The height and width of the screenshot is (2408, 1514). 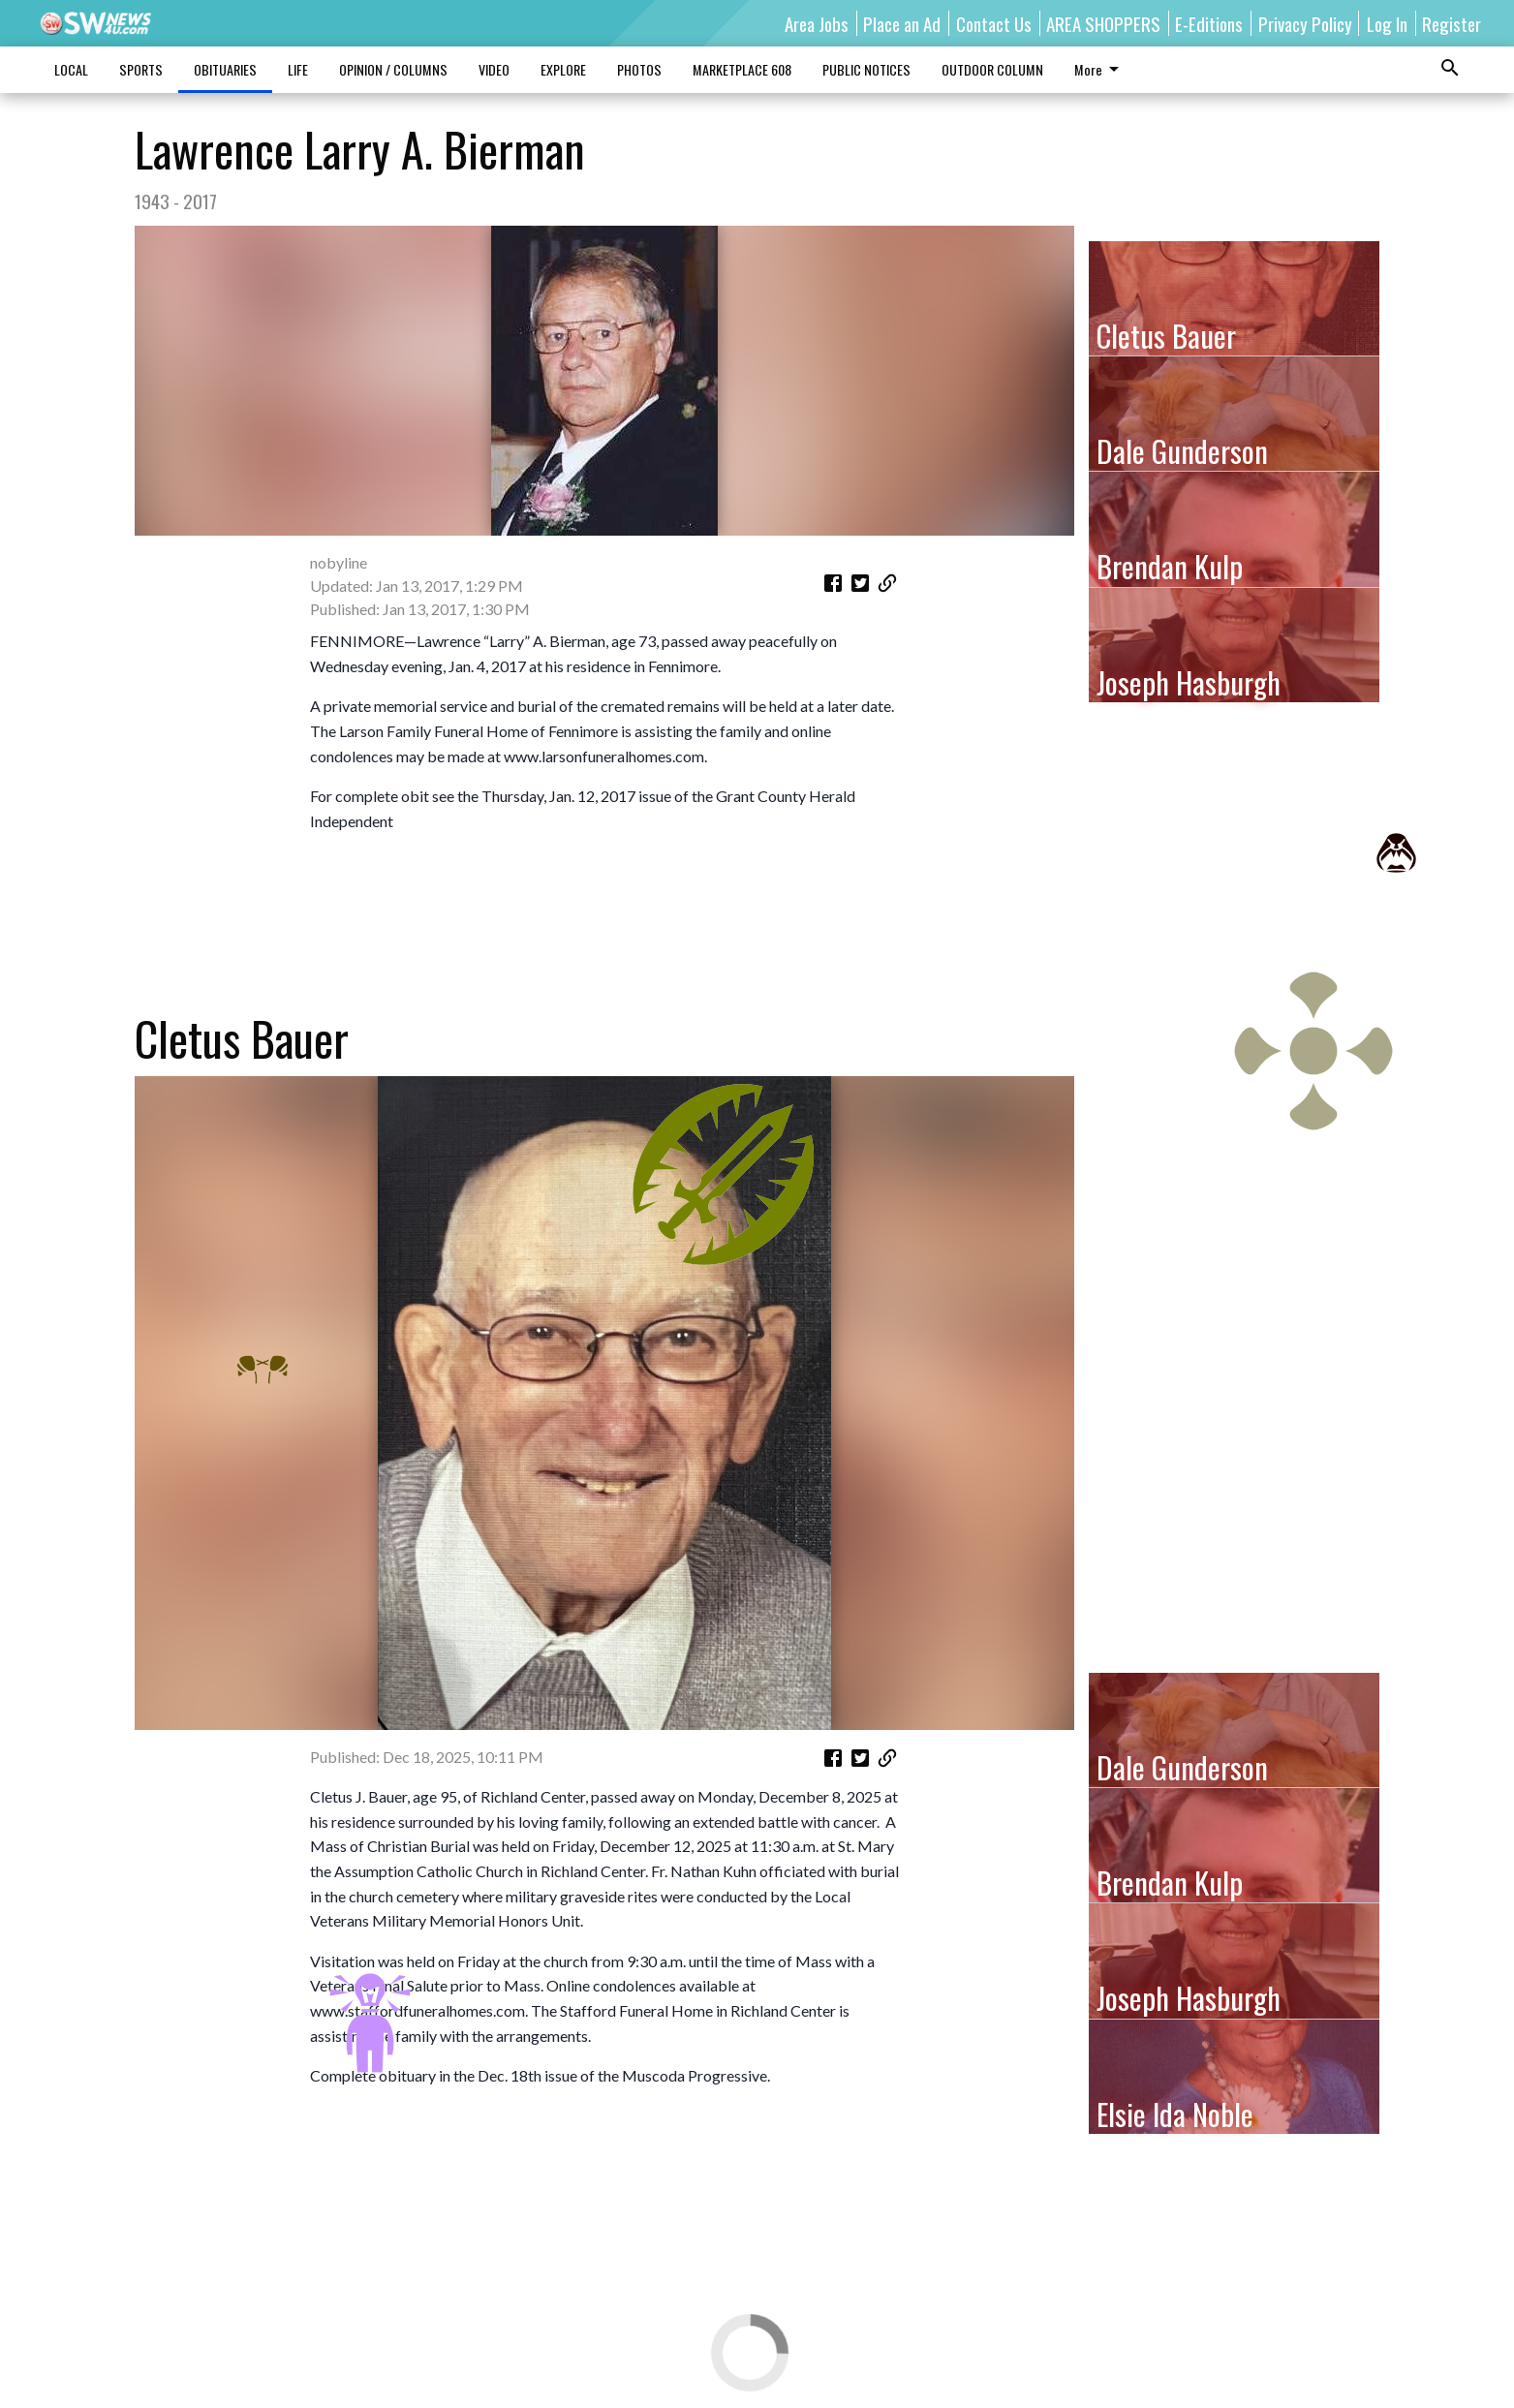 I want to click on attack or combat action button, so click(x=724, y=1173).